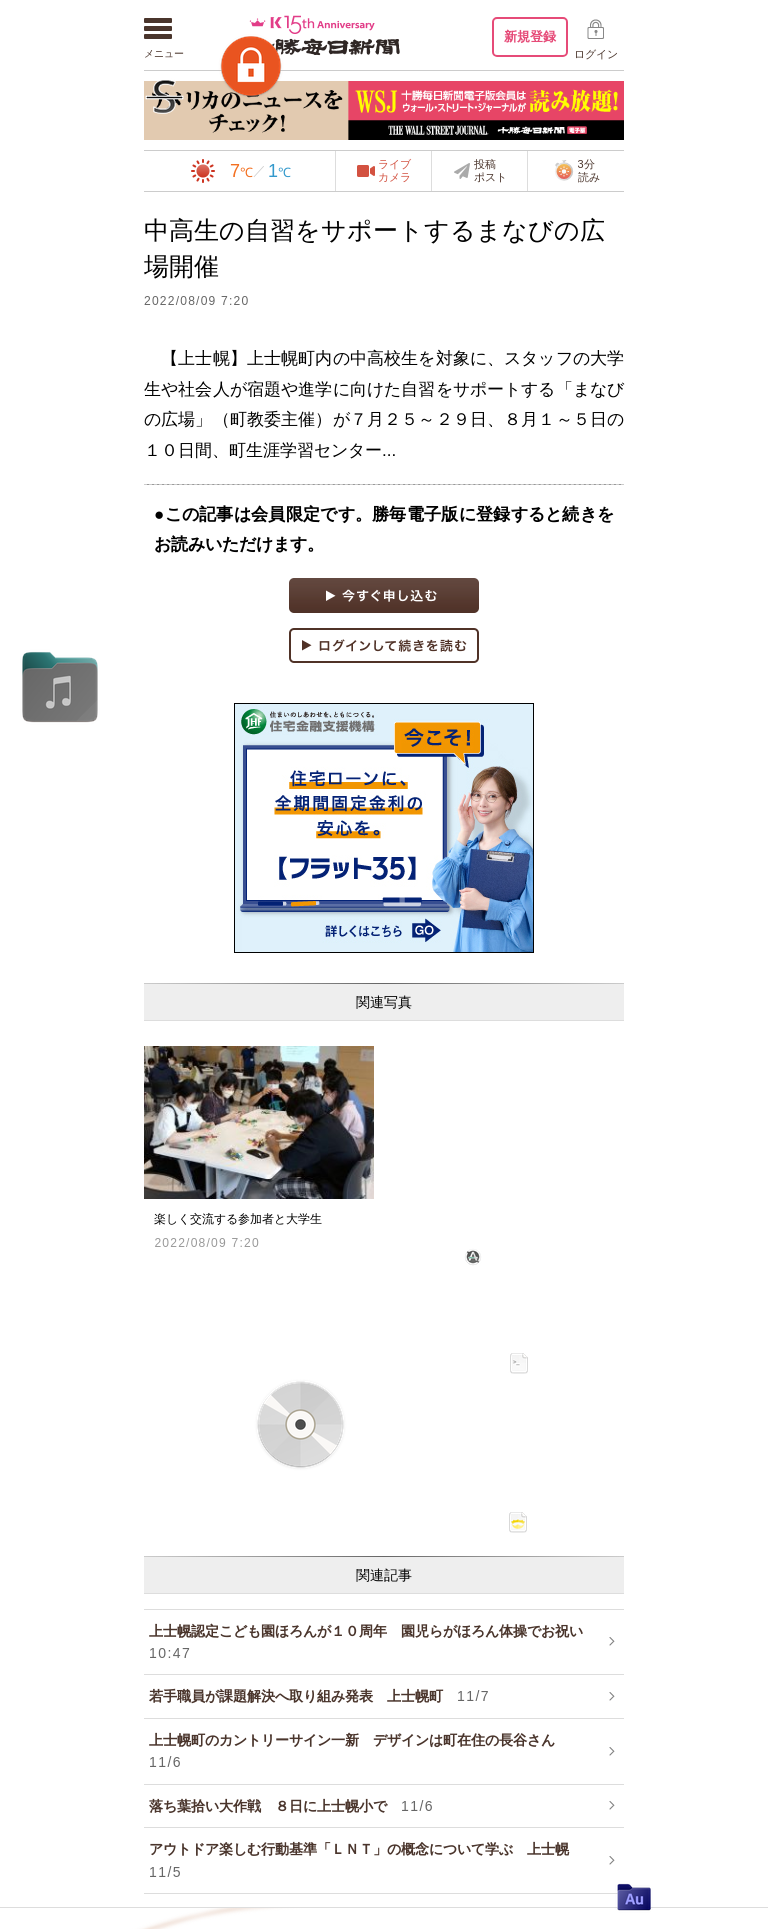 The image size is (768, 1929). Describe the element at coordinates (60, 687) in the screenshot. I see `open your music folder` at that location.